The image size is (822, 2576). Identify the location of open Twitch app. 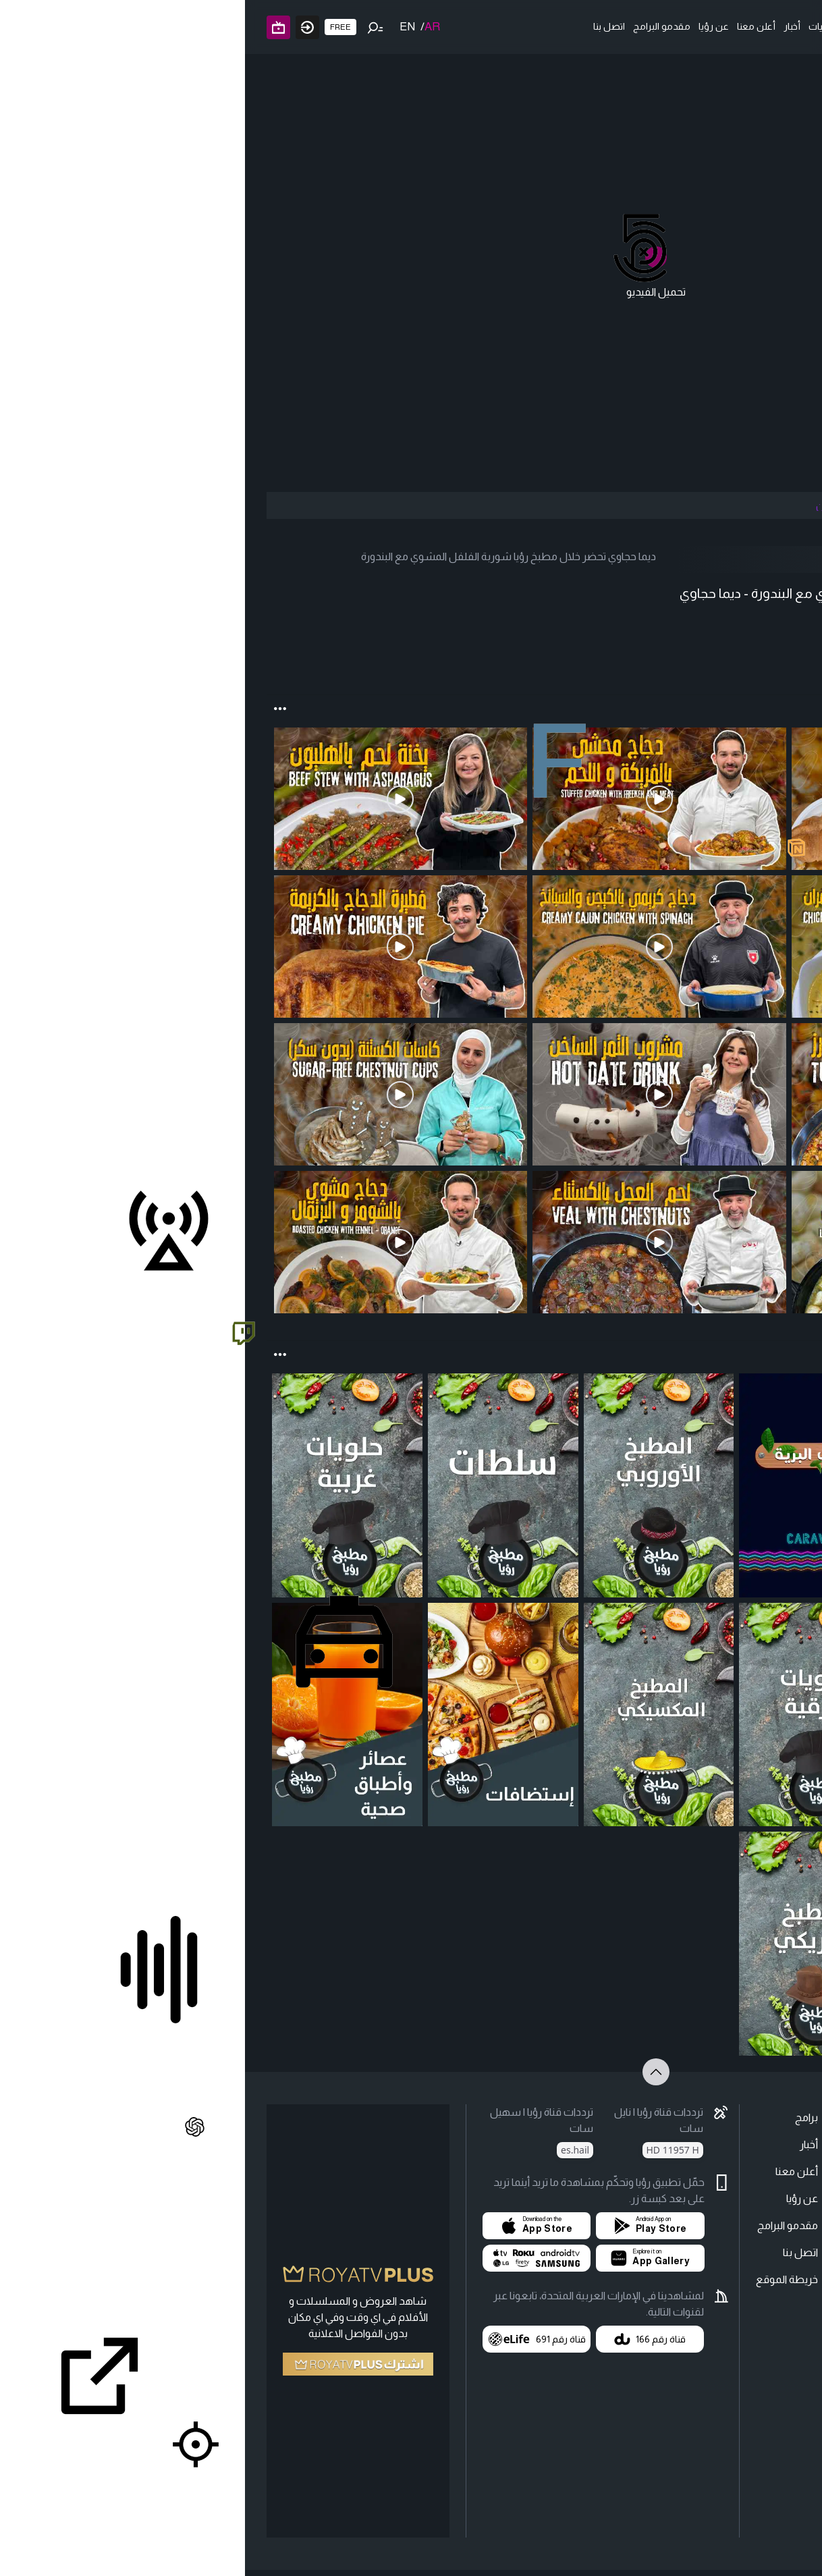
(244, 1333).